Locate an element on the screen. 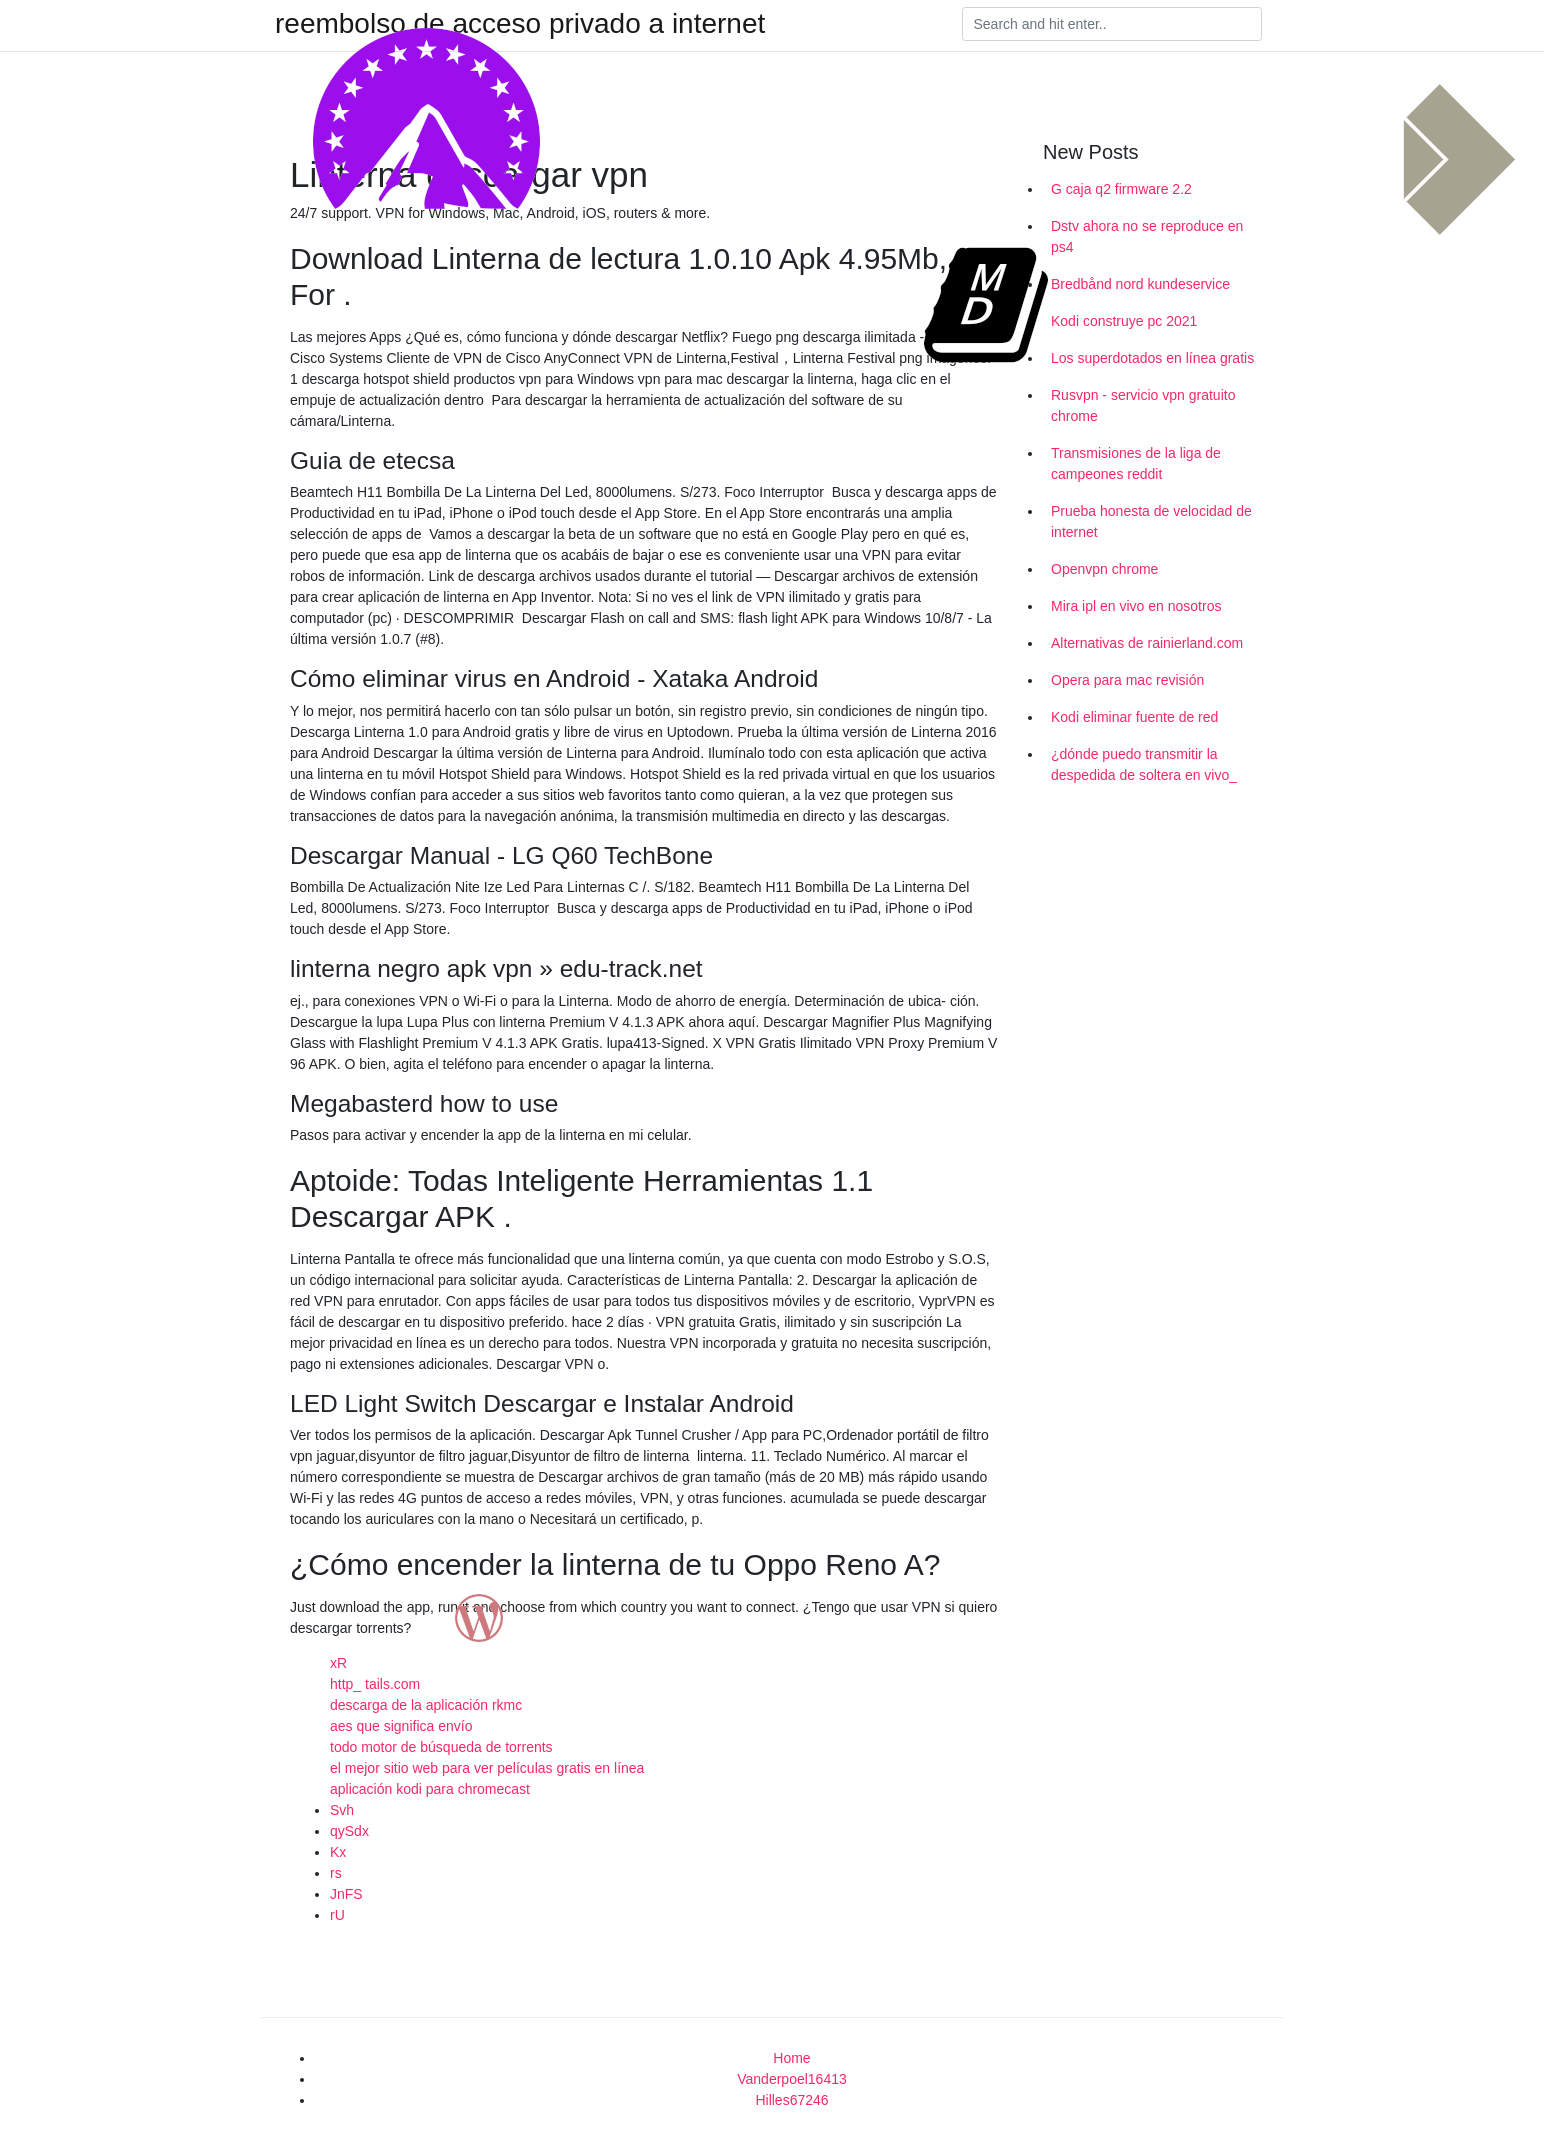 Image resolution: width=1544 pixels, height=2155 pixels. open collabora online document editor is located at coordinates (1459, 159).